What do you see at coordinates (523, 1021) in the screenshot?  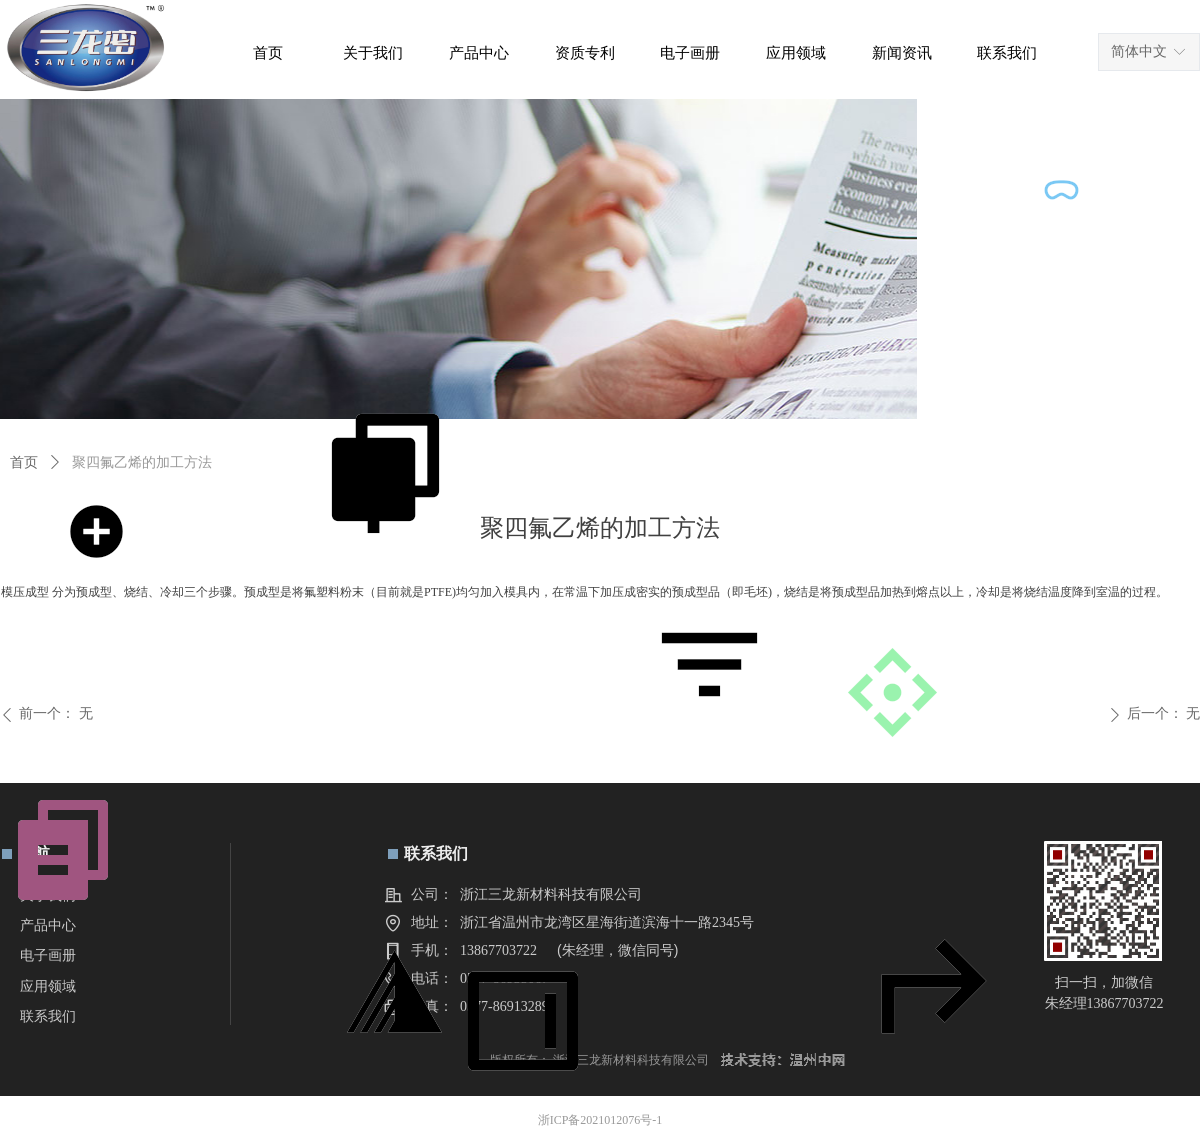 I see `switch to right sidebar layout` at bounding box center [523, 1021].